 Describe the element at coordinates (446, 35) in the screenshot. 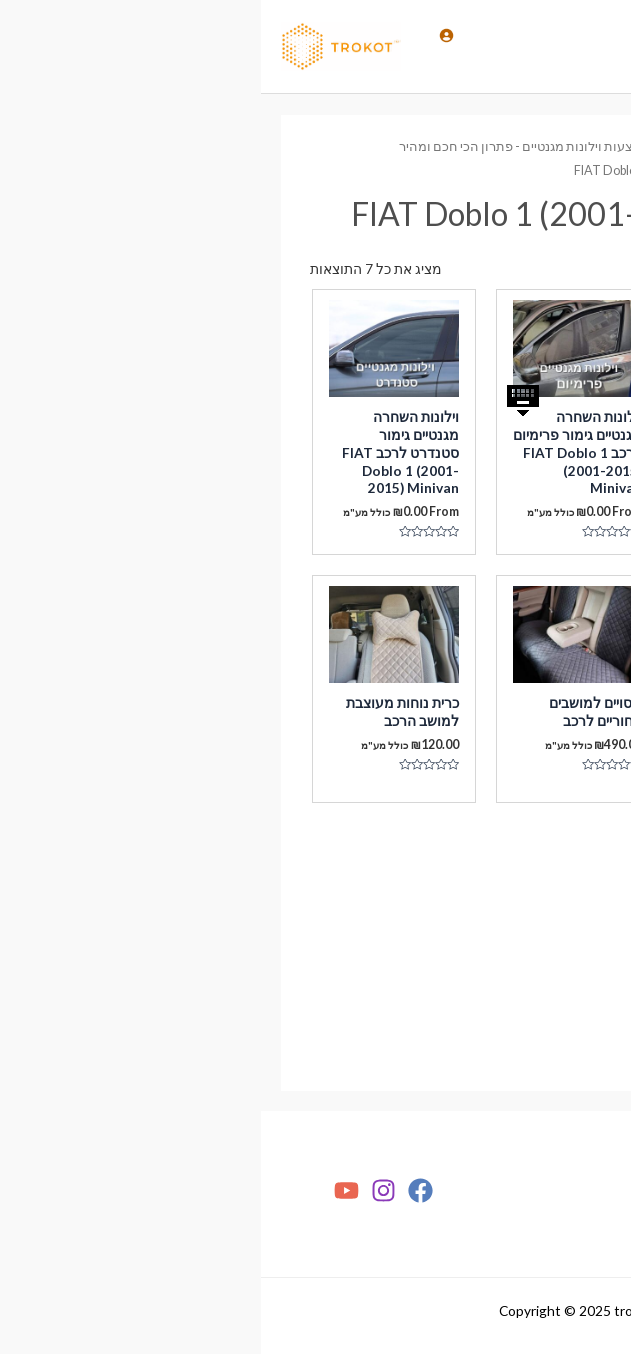

I see `view your profile` at that location.